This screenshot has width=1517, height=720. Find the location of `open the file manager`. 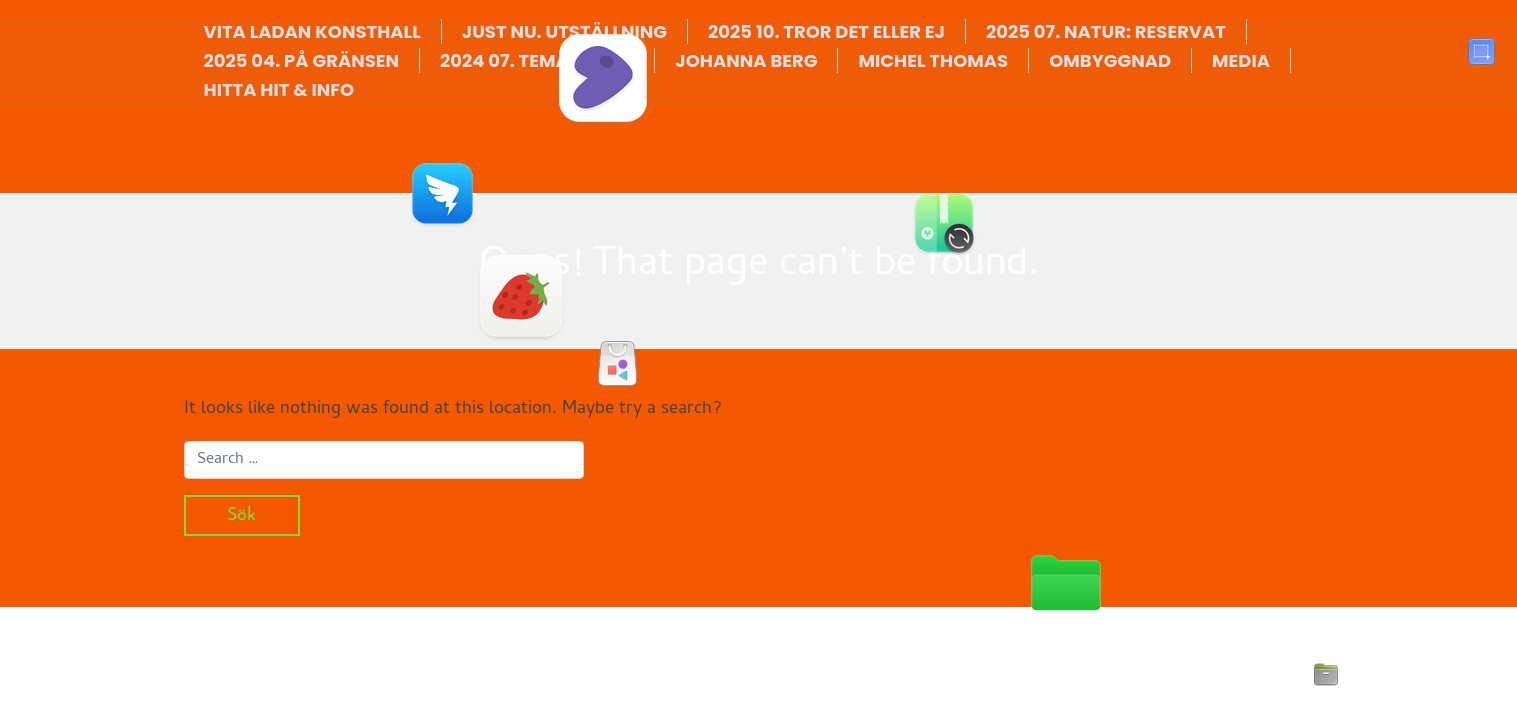

open the file manager is located at coordinates (1326, 674).